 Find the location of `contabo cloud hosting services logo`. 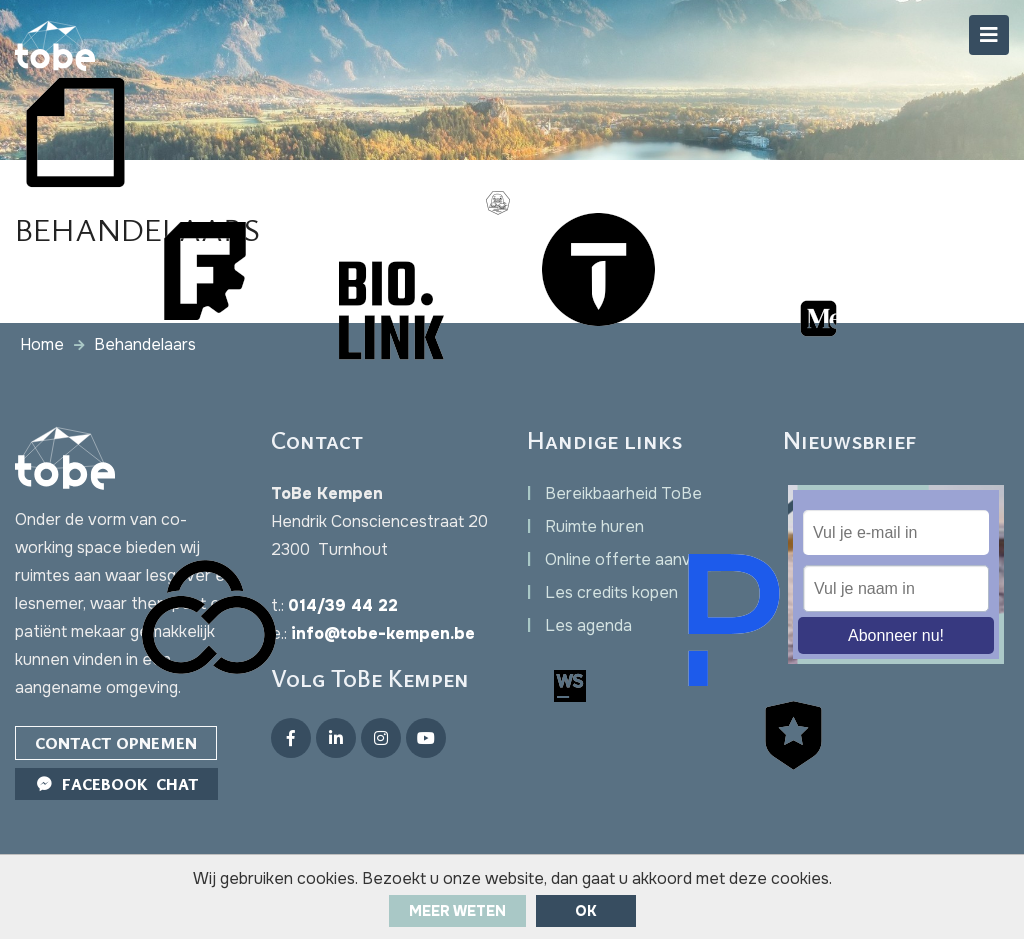

contabo cloud hosting services logo is located at coordinates (209, 617).